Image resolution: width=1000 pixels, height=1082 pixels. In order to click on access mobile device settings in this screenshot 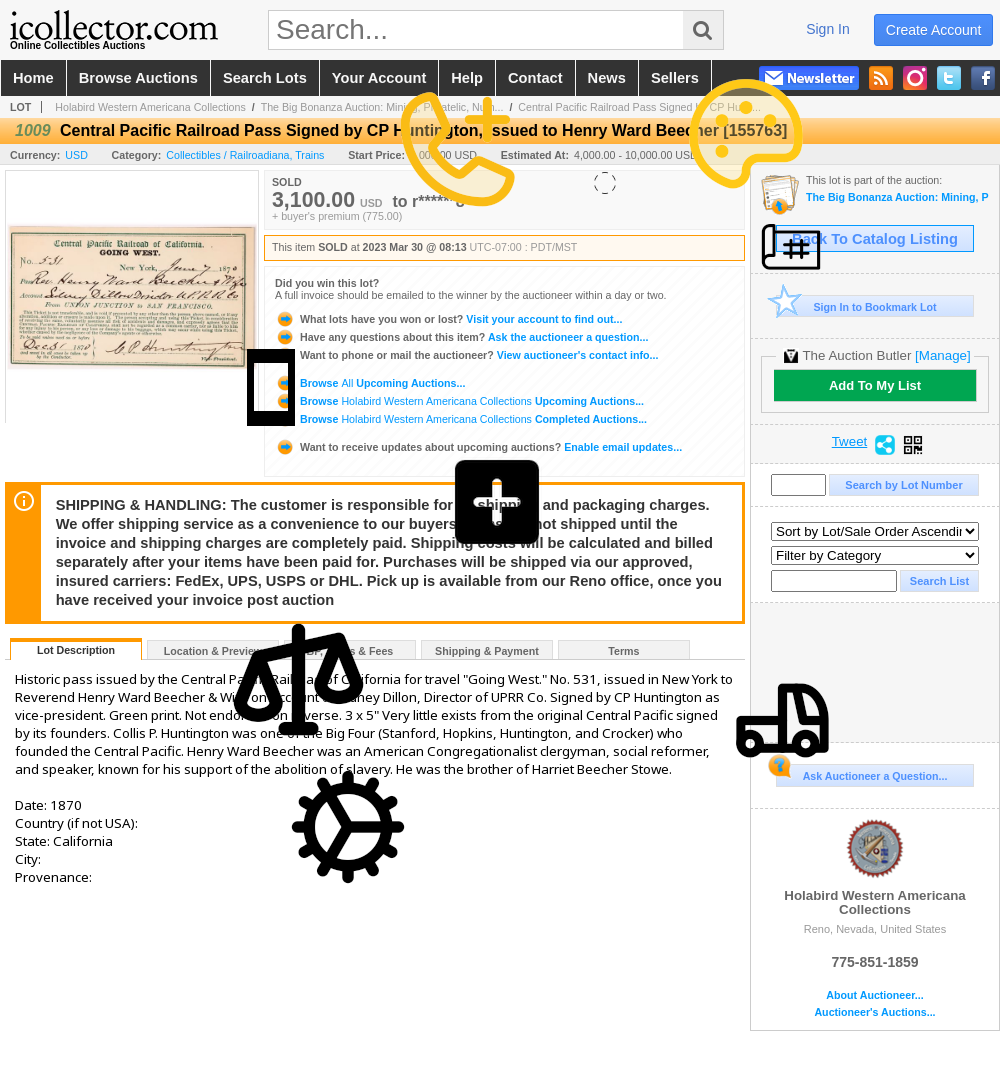, I will do `click(271, 387)`.